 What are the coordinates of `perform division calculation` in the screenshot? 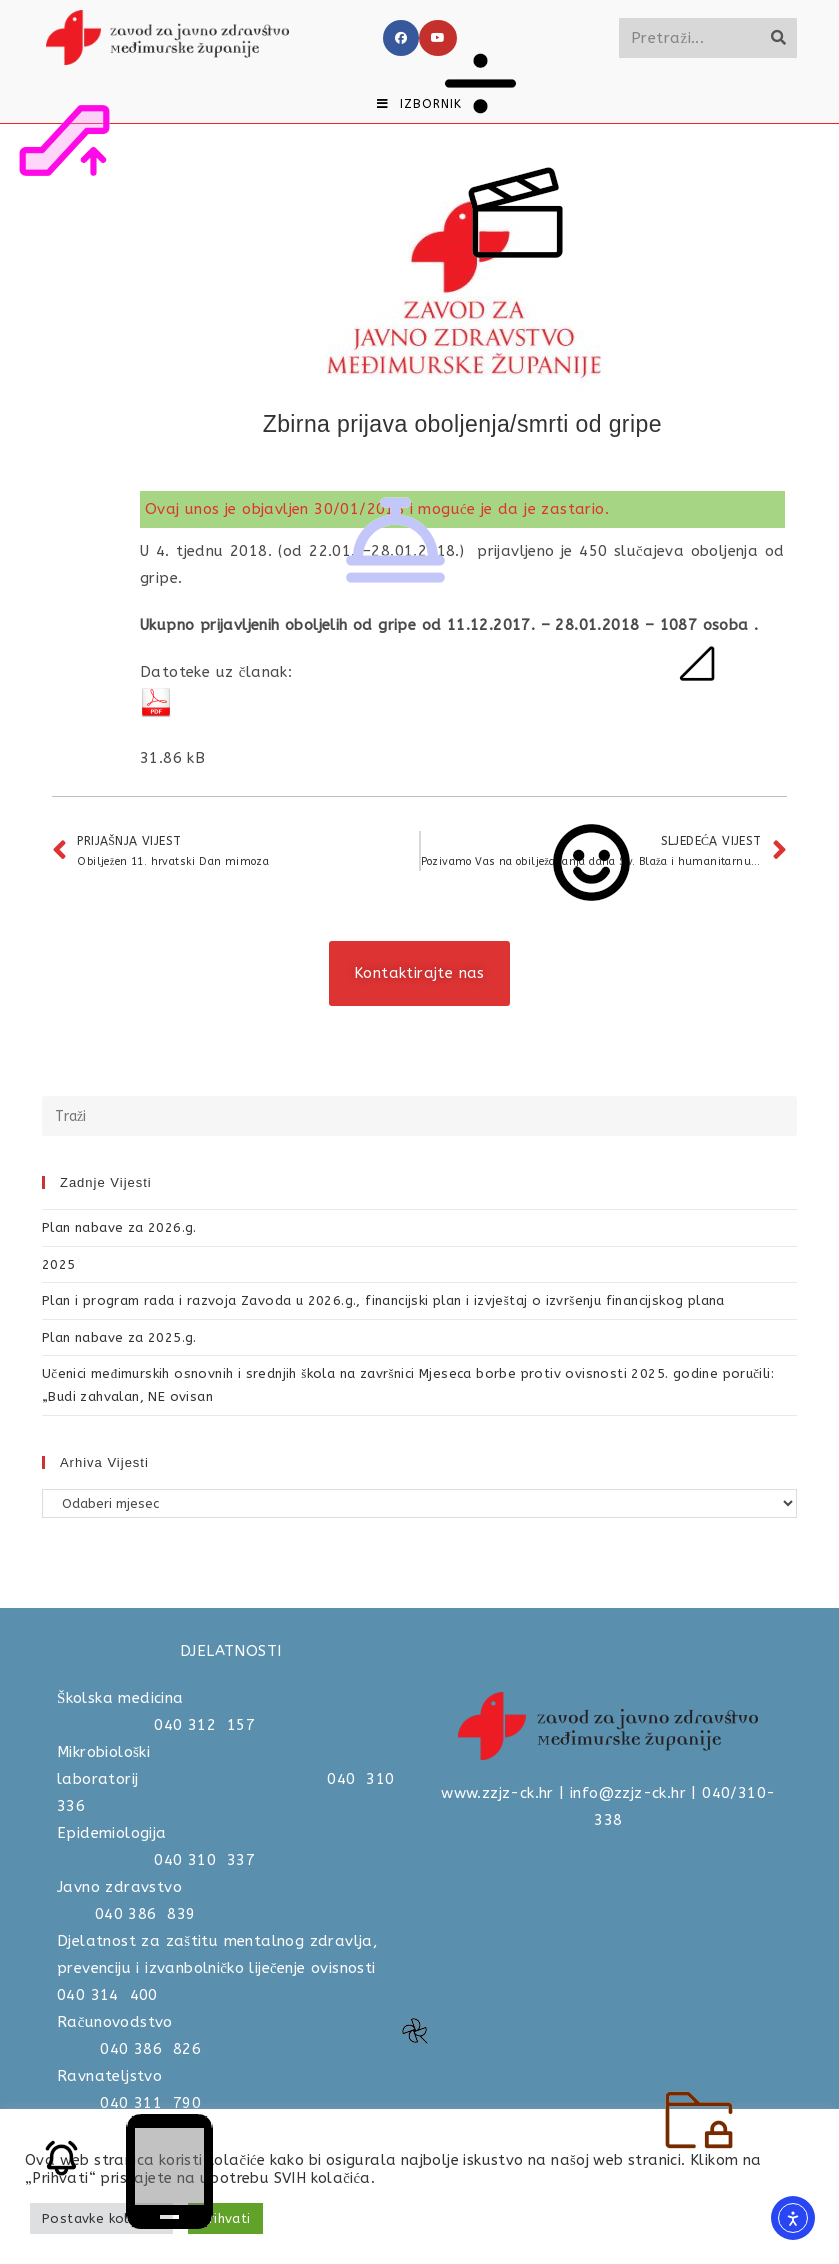 It's located at (480, 83).